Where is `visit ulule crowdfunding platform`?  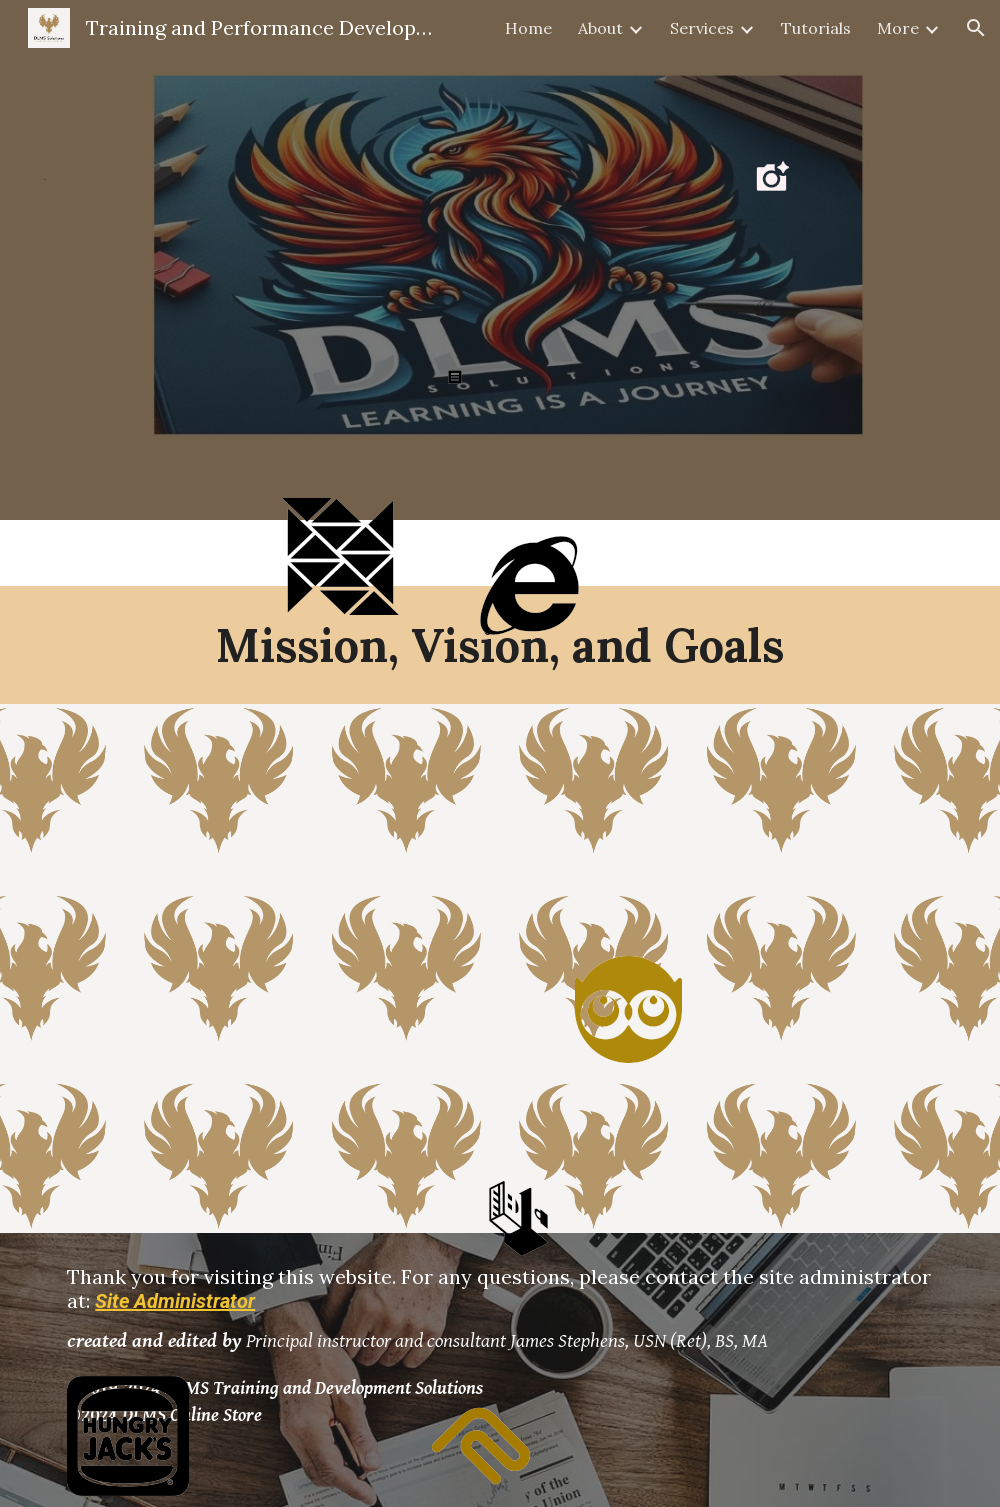 visit ulule crowdfunding platform is located at coordinates (628, 1009).